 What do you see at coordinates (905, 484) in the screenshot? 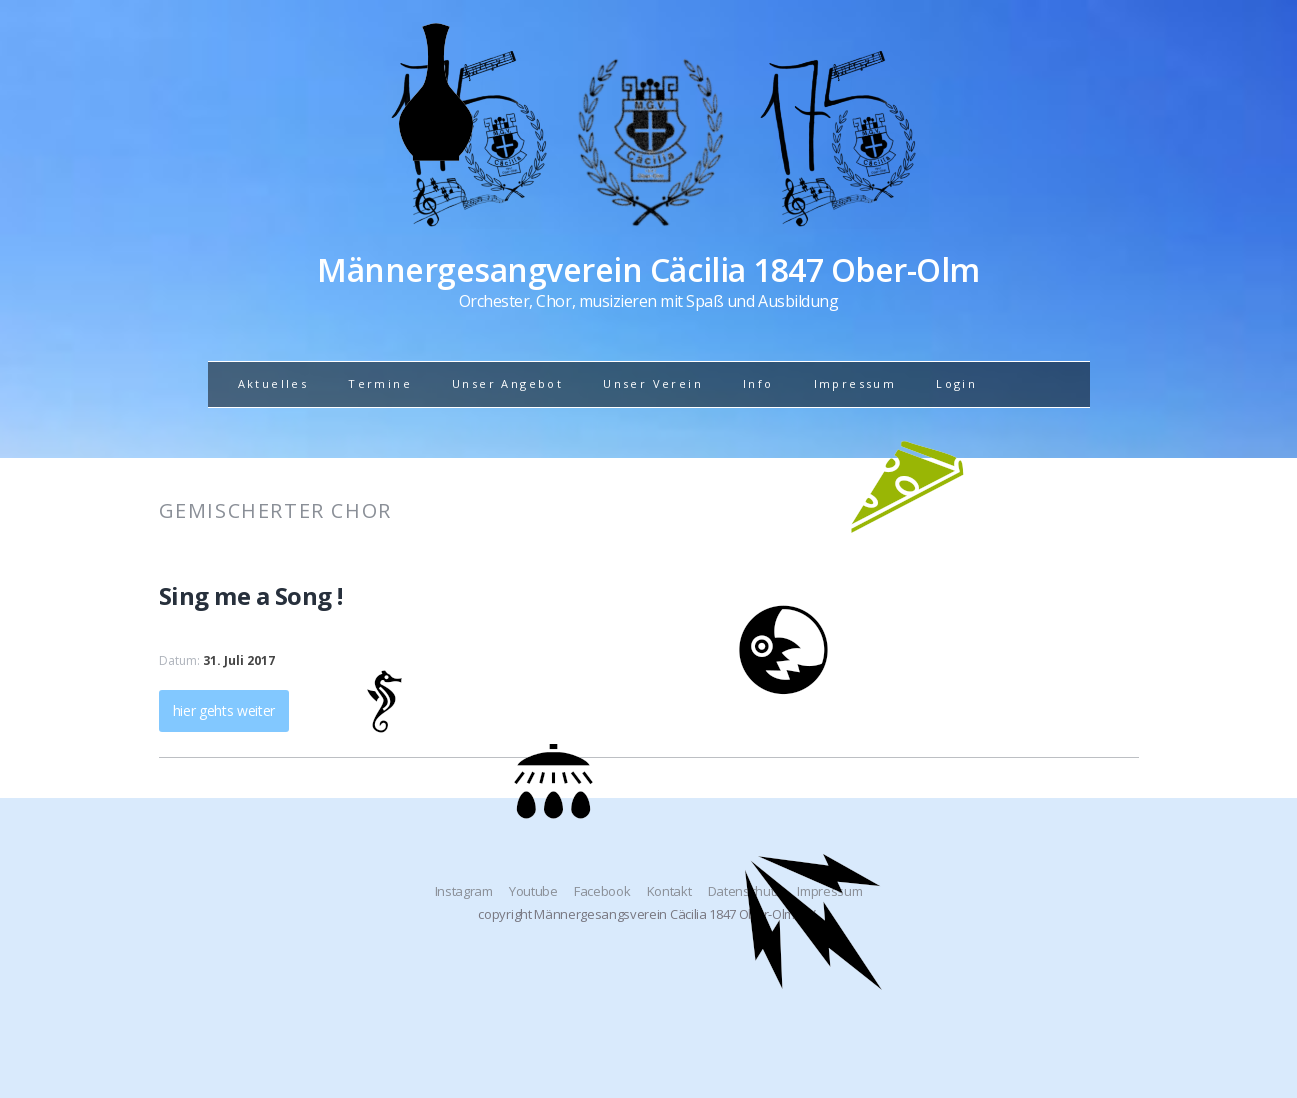
I see `order food or access food delivery services` at bounding box center [905, 484].